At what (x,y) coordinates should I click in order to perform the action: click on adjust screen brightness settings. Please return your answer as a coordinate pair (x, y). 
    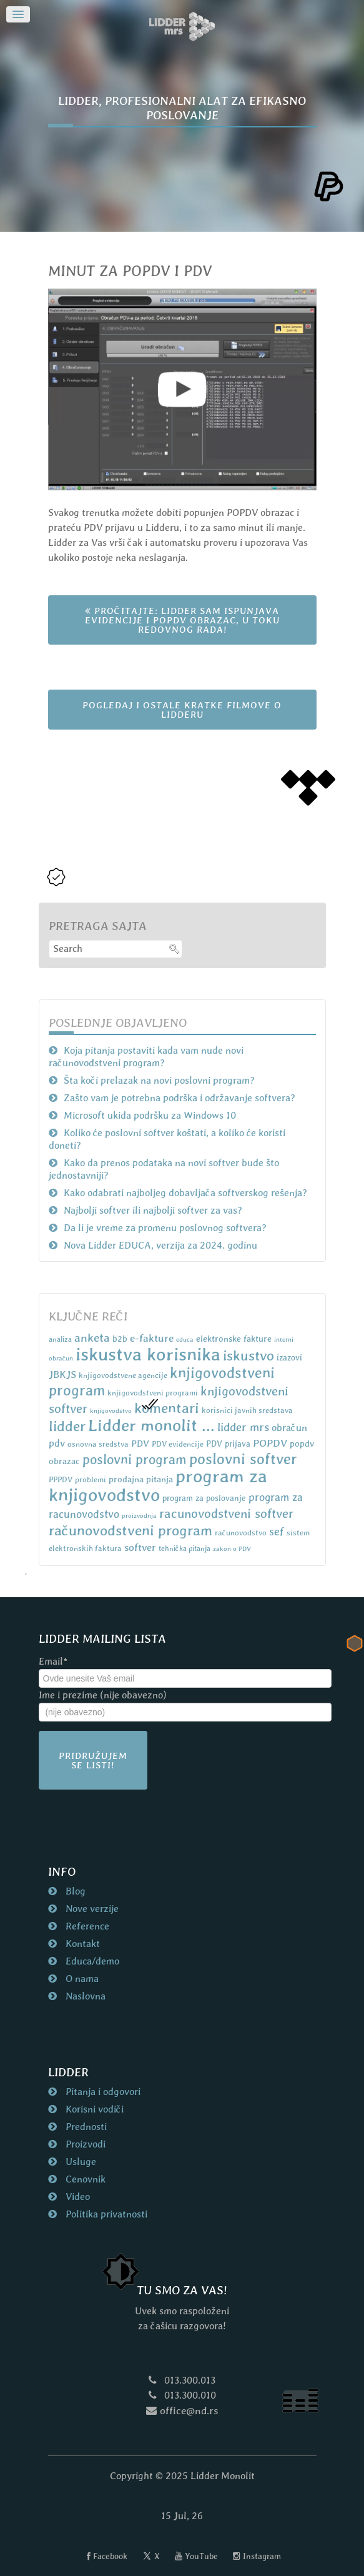
    Looking at the image, I should click on (121, 2271).